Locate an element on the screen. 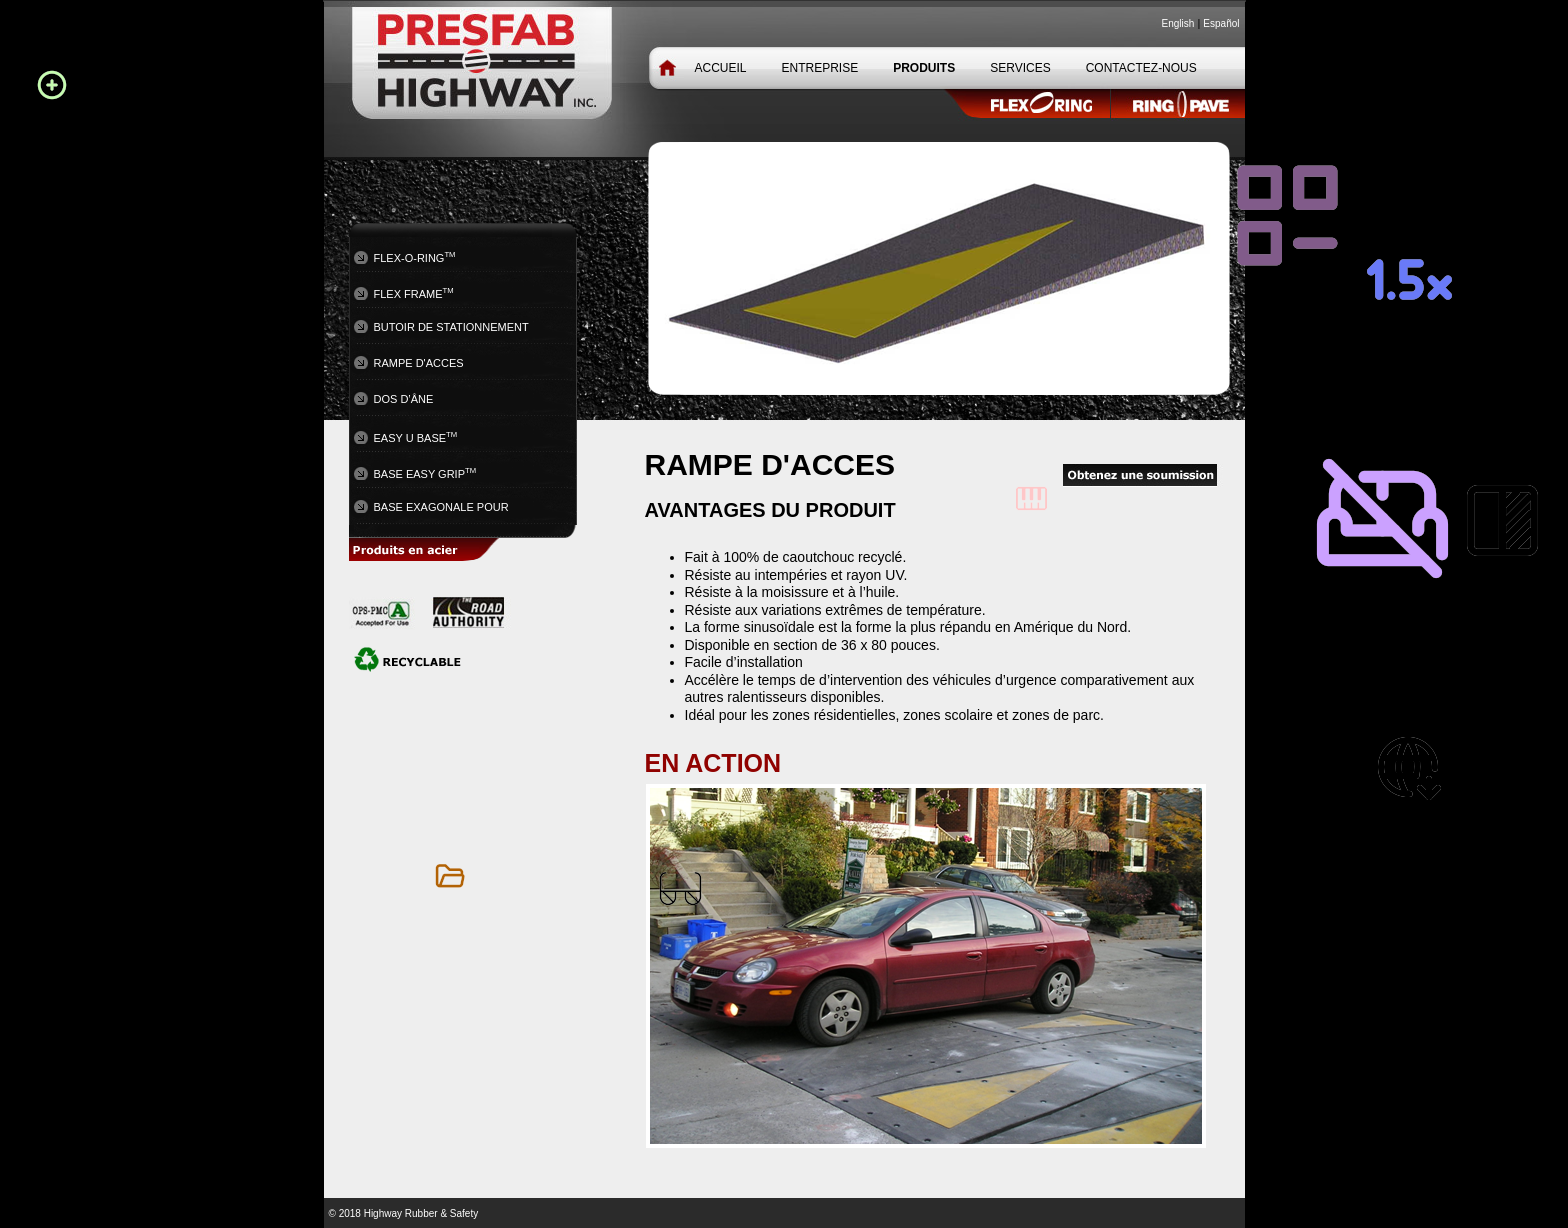 The width and height of the screenshot is (1568, 1228). open piano or keyboard instrument tool is located at coordinates (1031, 498).